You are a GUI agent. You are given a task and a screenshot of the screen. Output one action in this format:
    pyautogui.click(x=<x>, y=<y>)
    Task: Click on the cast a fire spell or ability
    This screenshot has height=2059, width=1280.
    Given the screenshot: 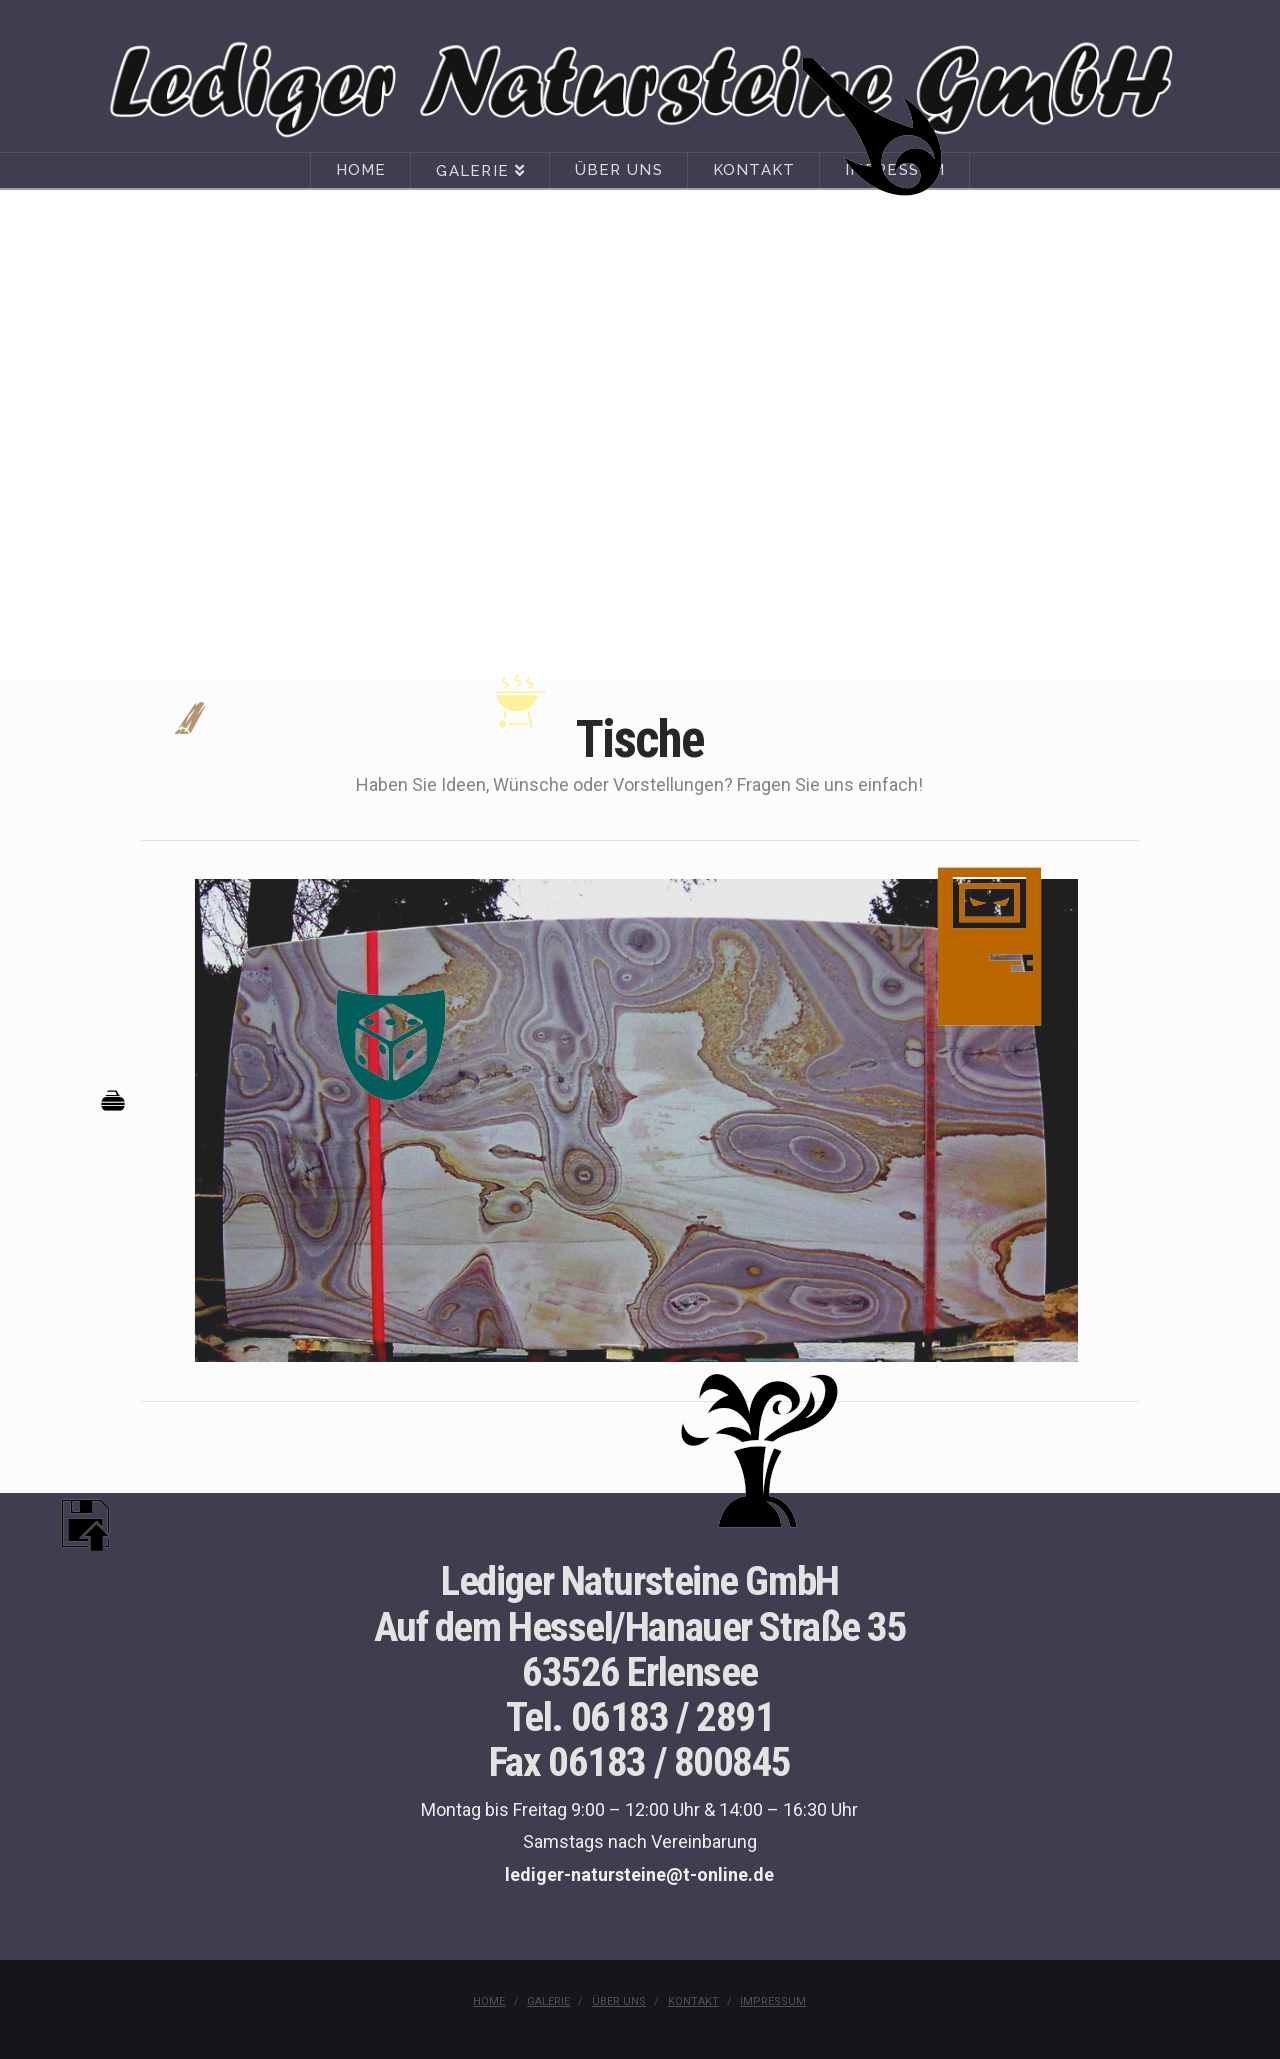 What is the action you would take?
    pyautogui.click(x=873, y=126)
    